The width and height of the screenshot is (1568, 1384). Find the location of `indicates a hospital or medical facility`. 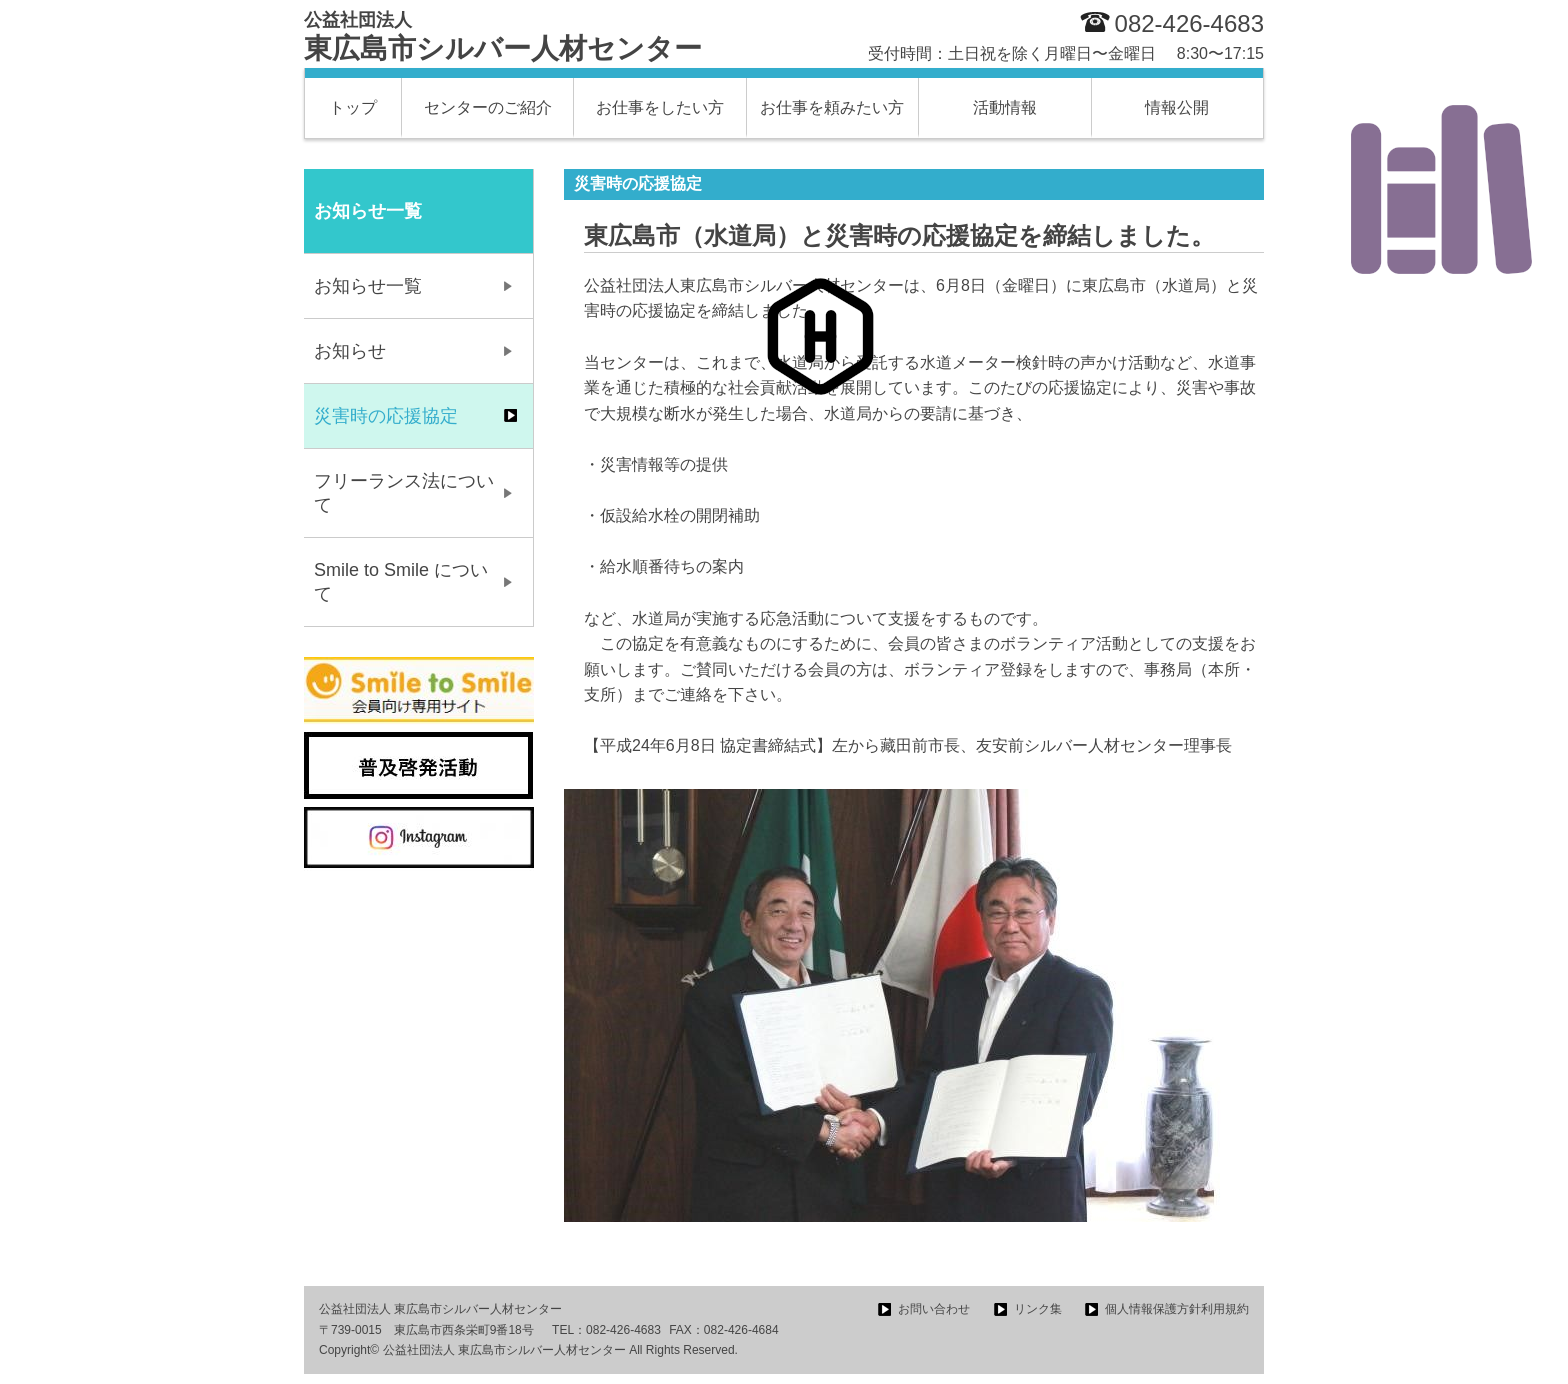

indicates a hospital or medical facility is located at coordinates (820, 336).